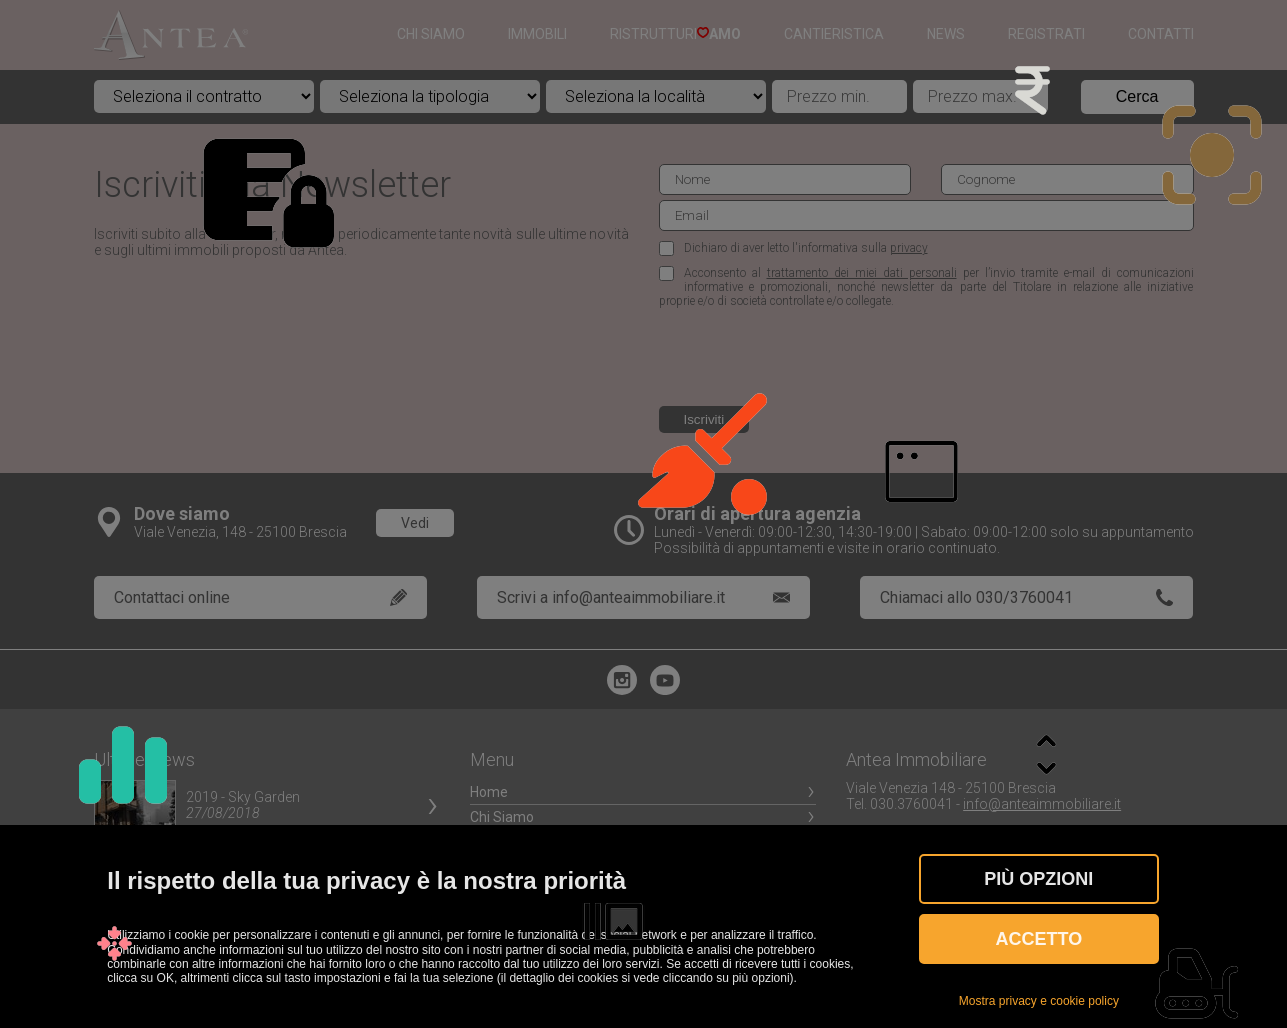  I want to click on indicates snow removal services active, so click(1194, 983).